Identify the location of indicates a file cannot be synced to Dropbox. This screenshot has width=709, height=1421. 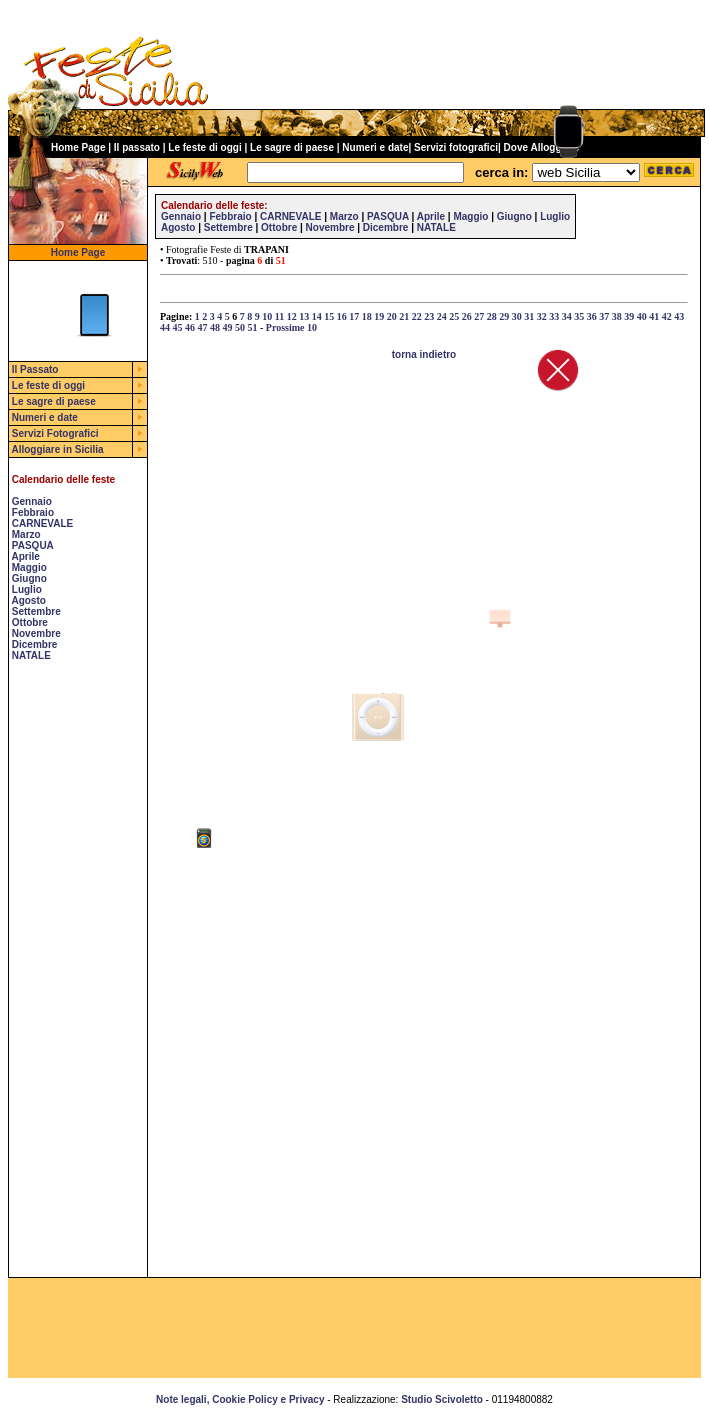
(558, 370).